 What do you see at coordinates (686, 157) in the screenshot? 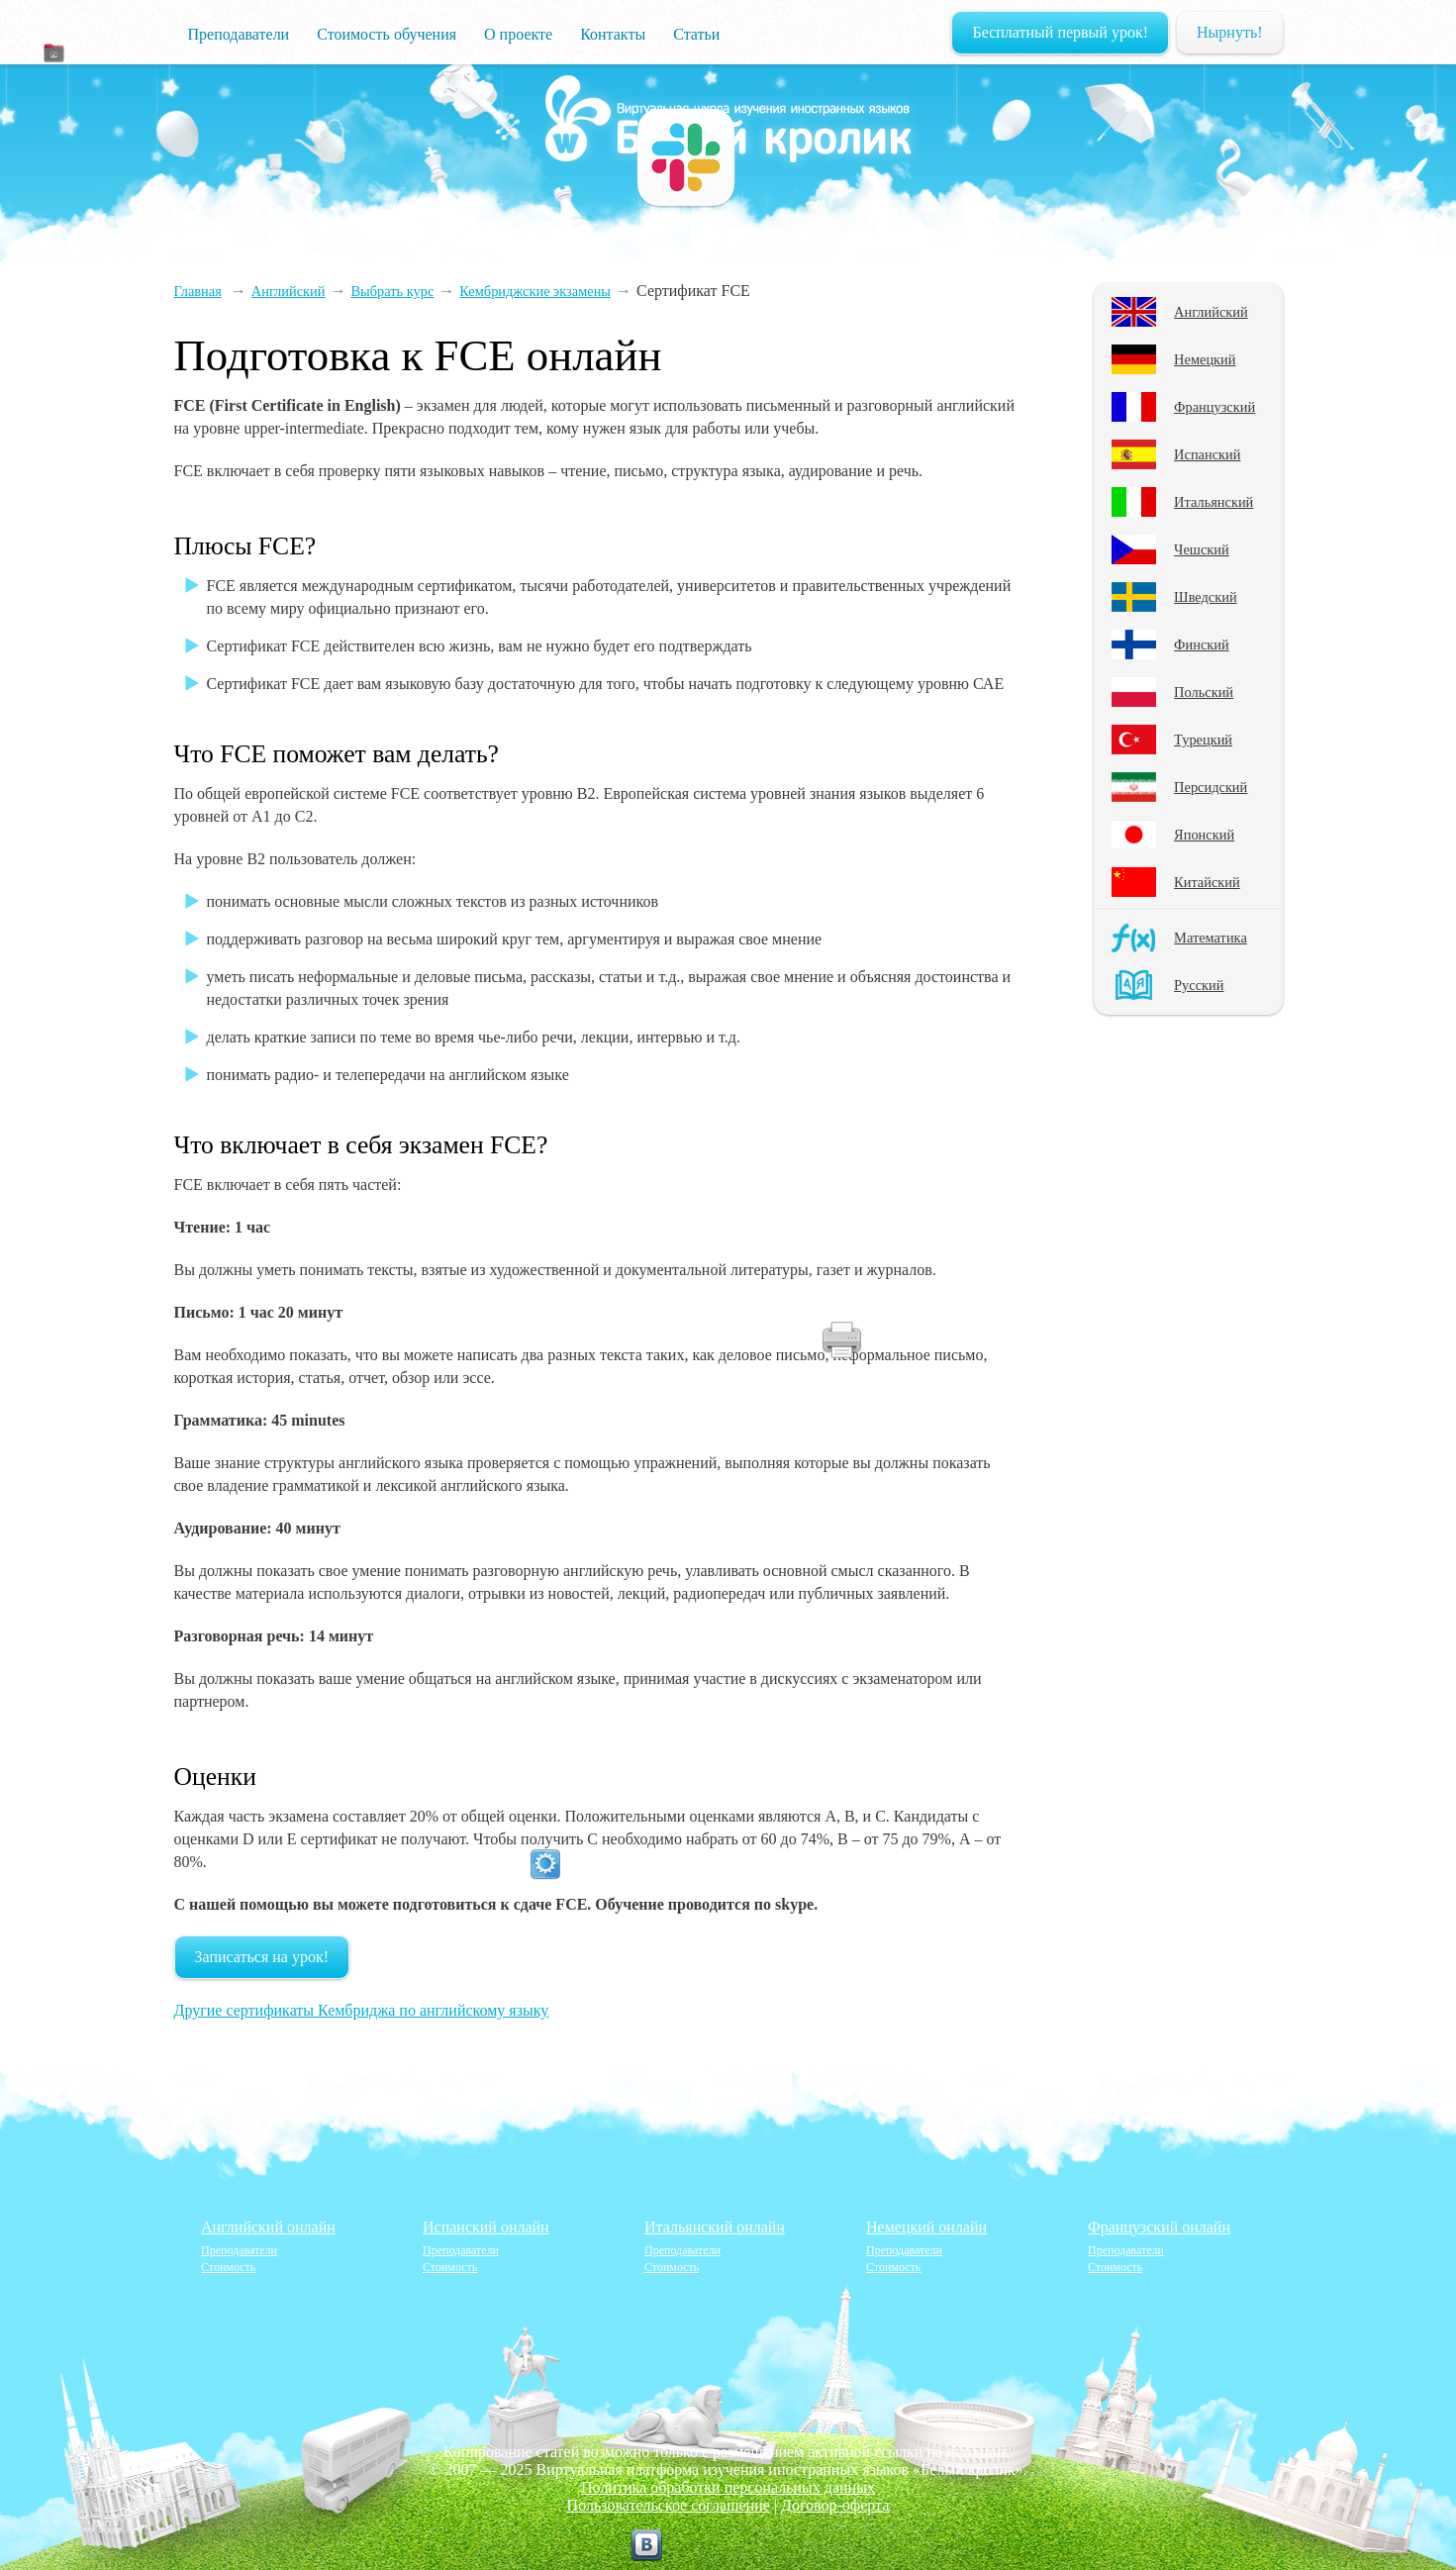
I see `open Slack` at bounding box center [686, 157].